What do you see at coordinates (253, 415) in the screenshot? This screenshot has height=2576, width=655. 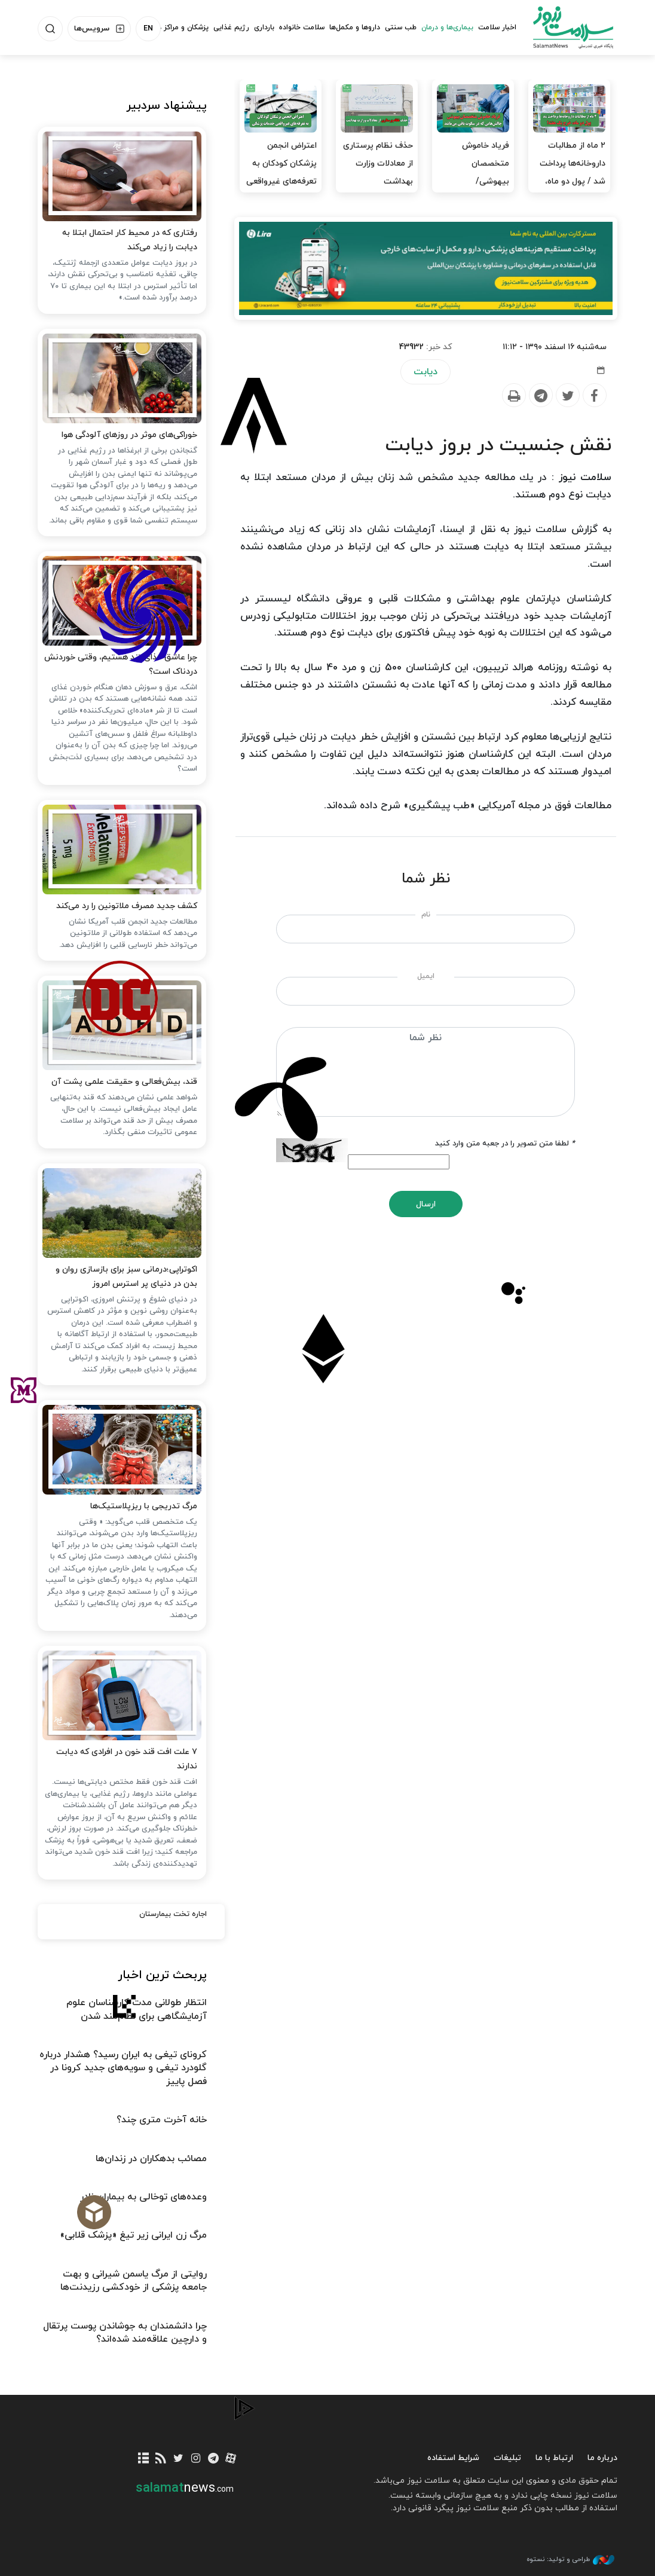 I see `open alacritty terminal emulator` at bounding box center [253, 415].